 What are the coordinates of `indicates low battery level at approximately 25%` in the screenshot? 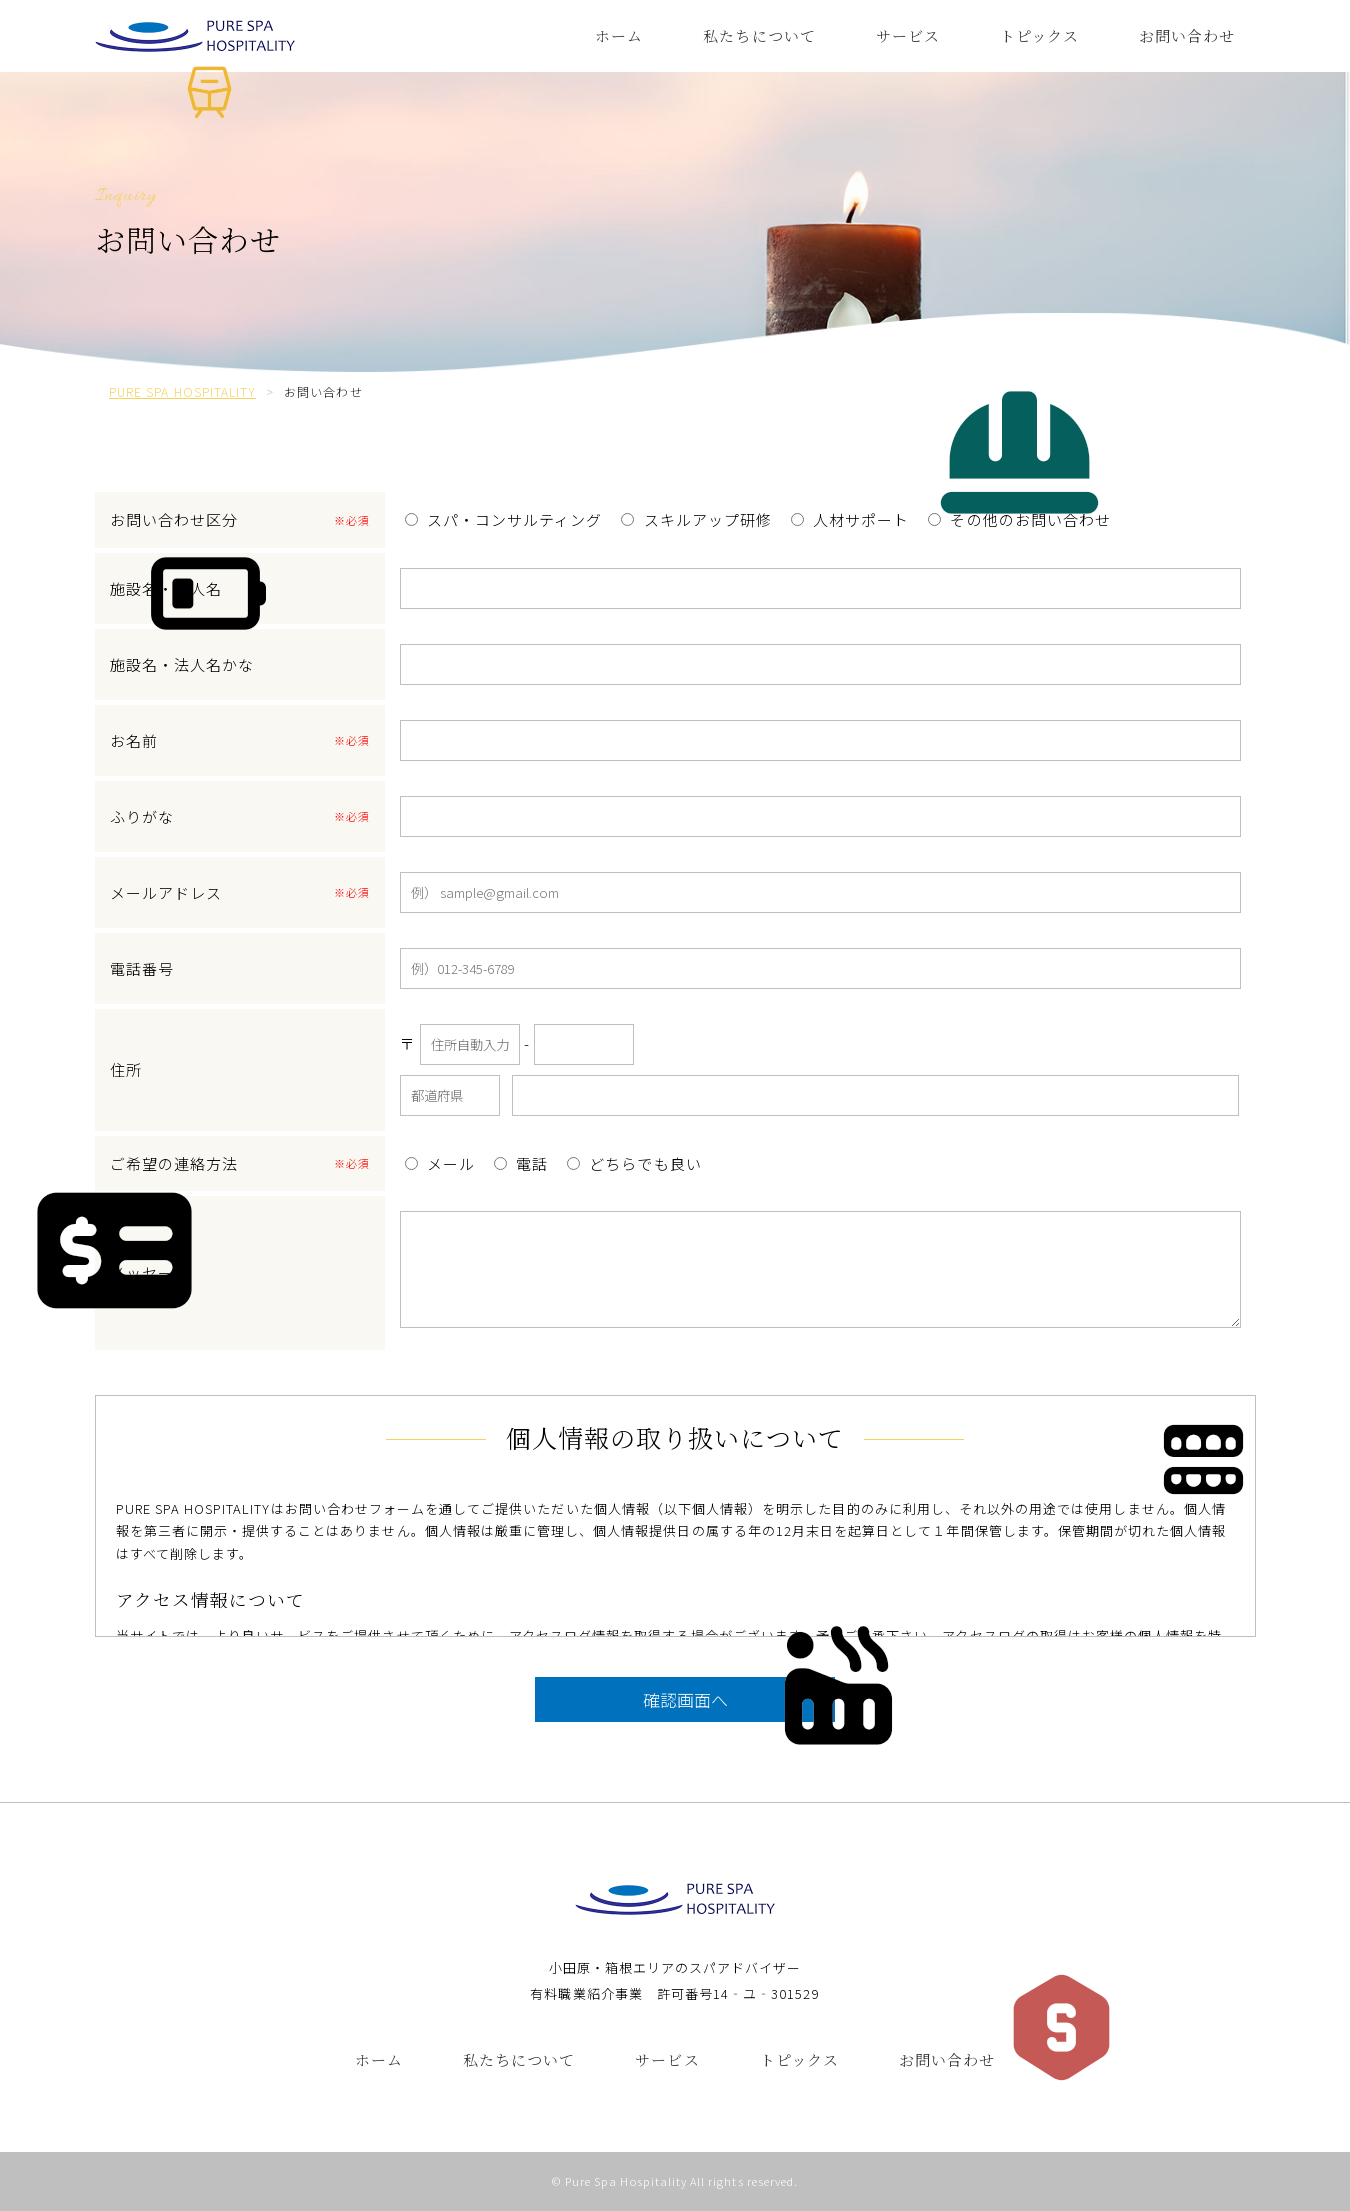 It's located at (205, 593).